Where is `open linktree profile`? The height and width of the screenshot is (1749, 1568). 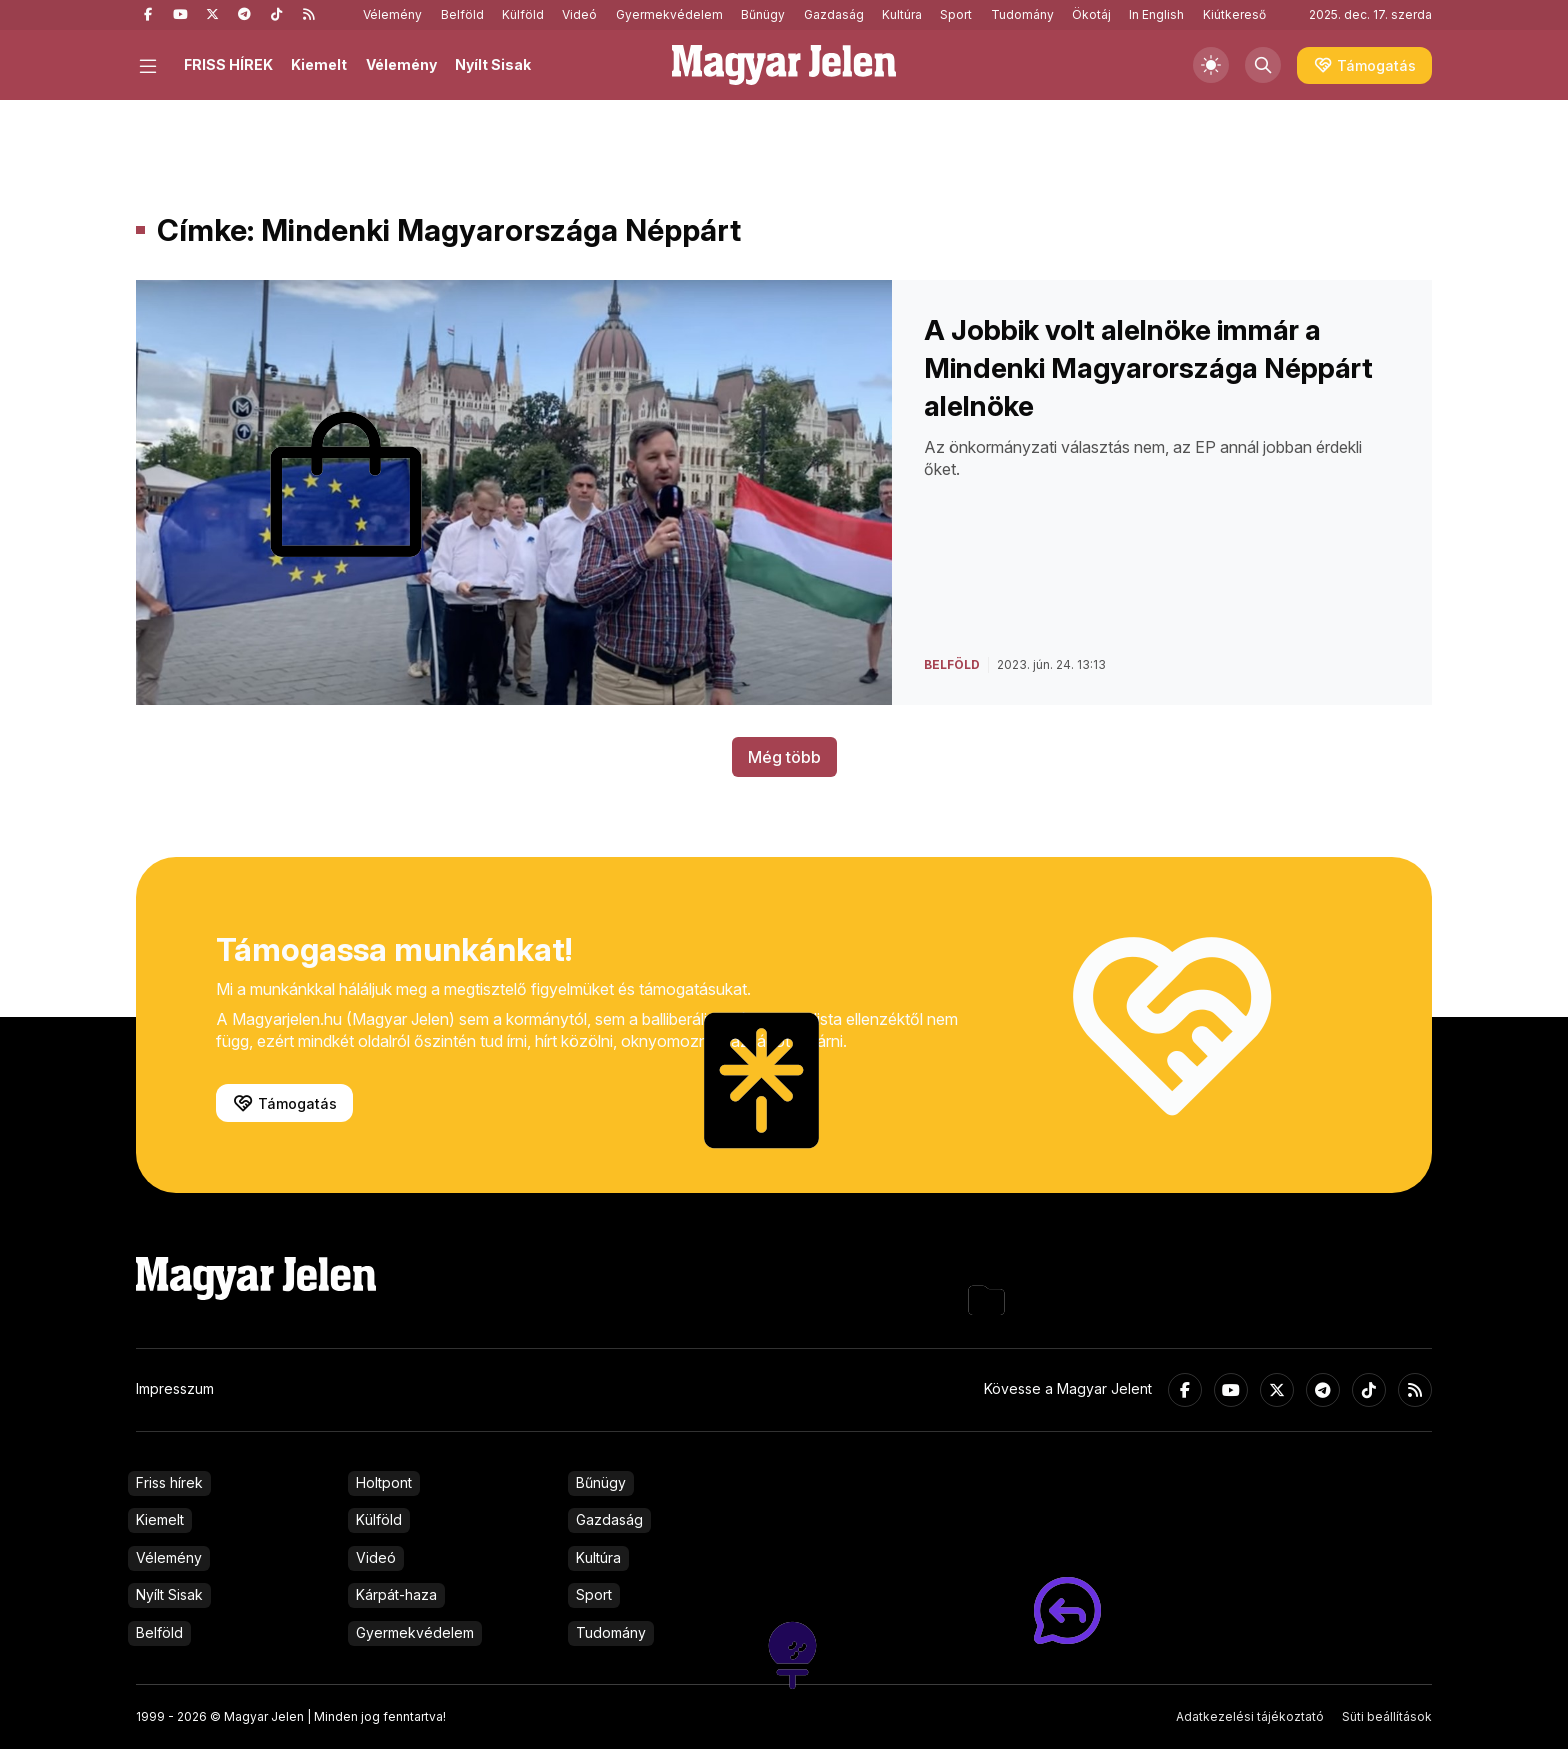 open linktree profile is located at coordinates (761, 1080).